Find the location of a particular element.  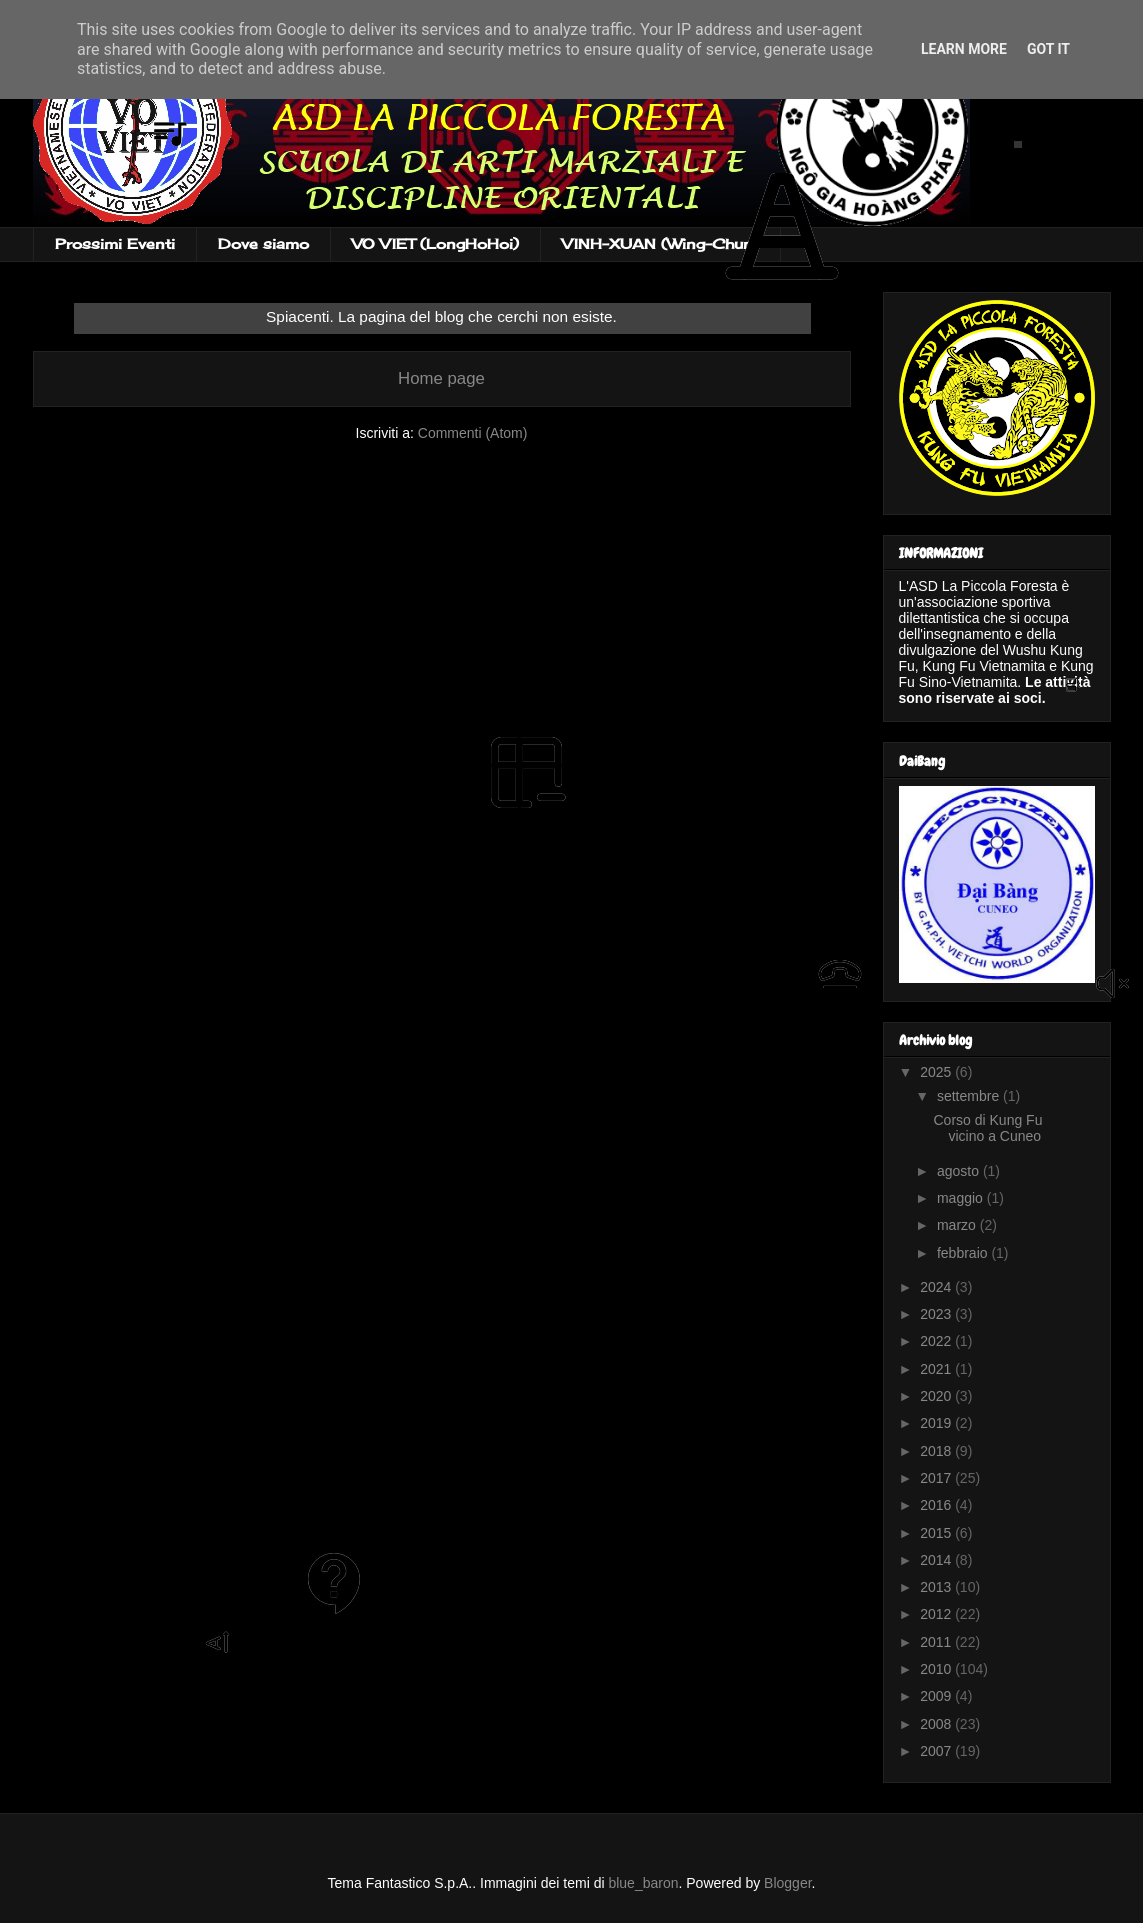

mute audio or sound is located at coordinates (1112, 983).